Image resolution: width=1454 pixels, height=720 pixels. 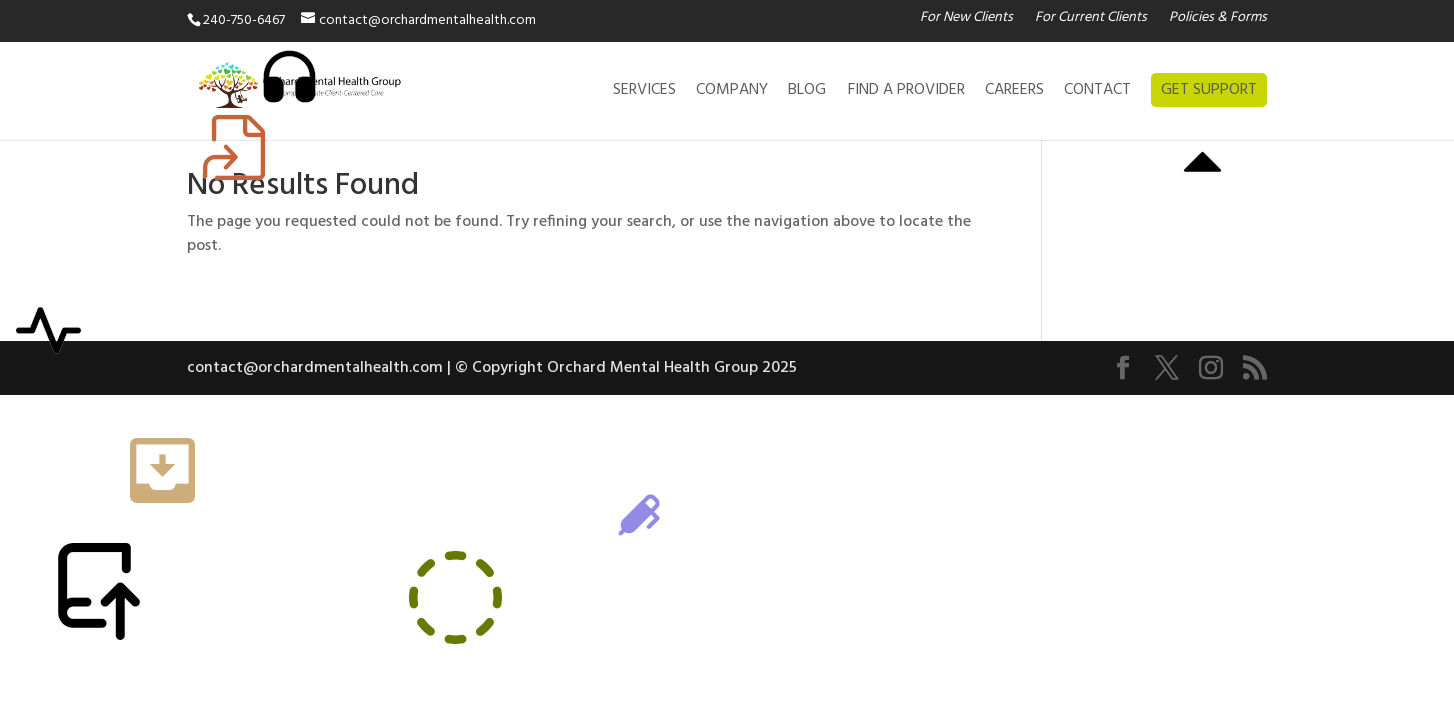 What do you see at coordinates (1202, 161) in the screenshot?
I see `collapse an expanded section` at bounding box center [1202, 161].